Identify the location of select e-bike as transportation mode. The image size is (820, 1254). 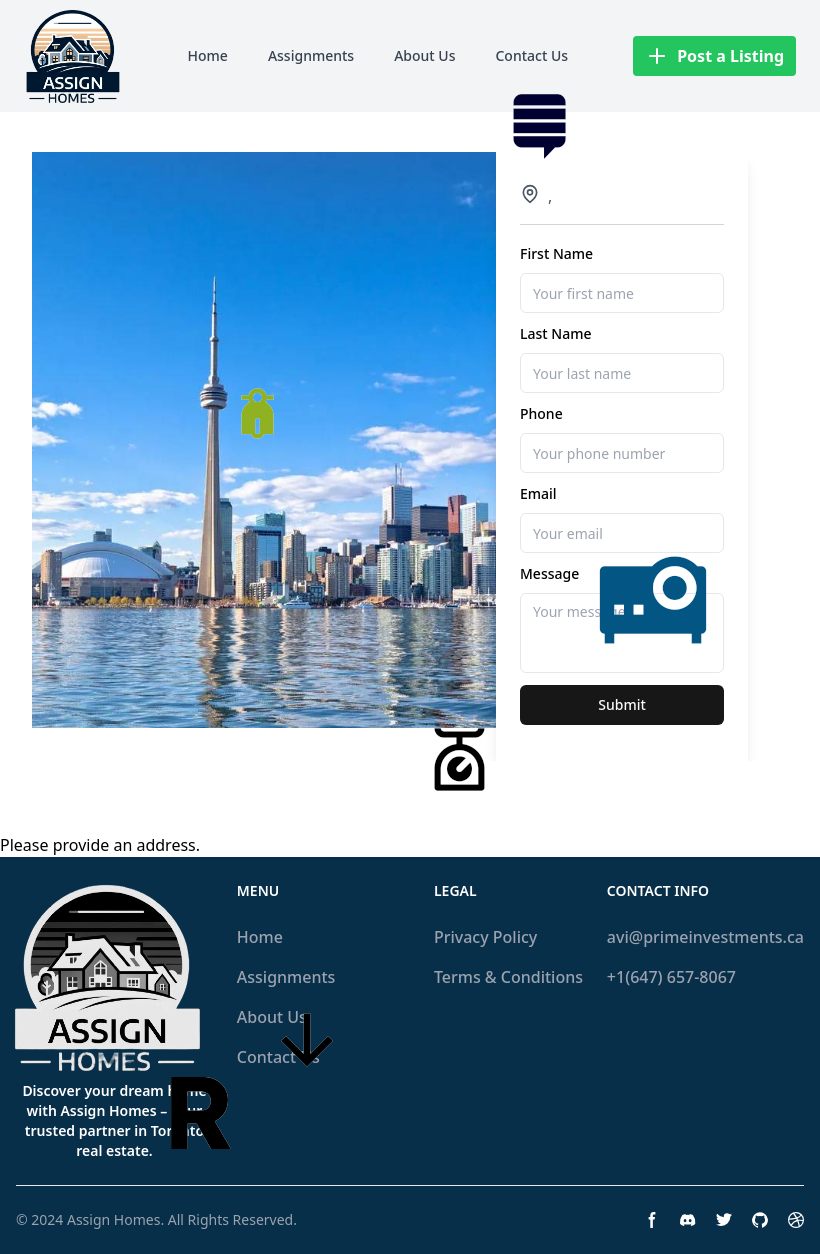
(257, 413).